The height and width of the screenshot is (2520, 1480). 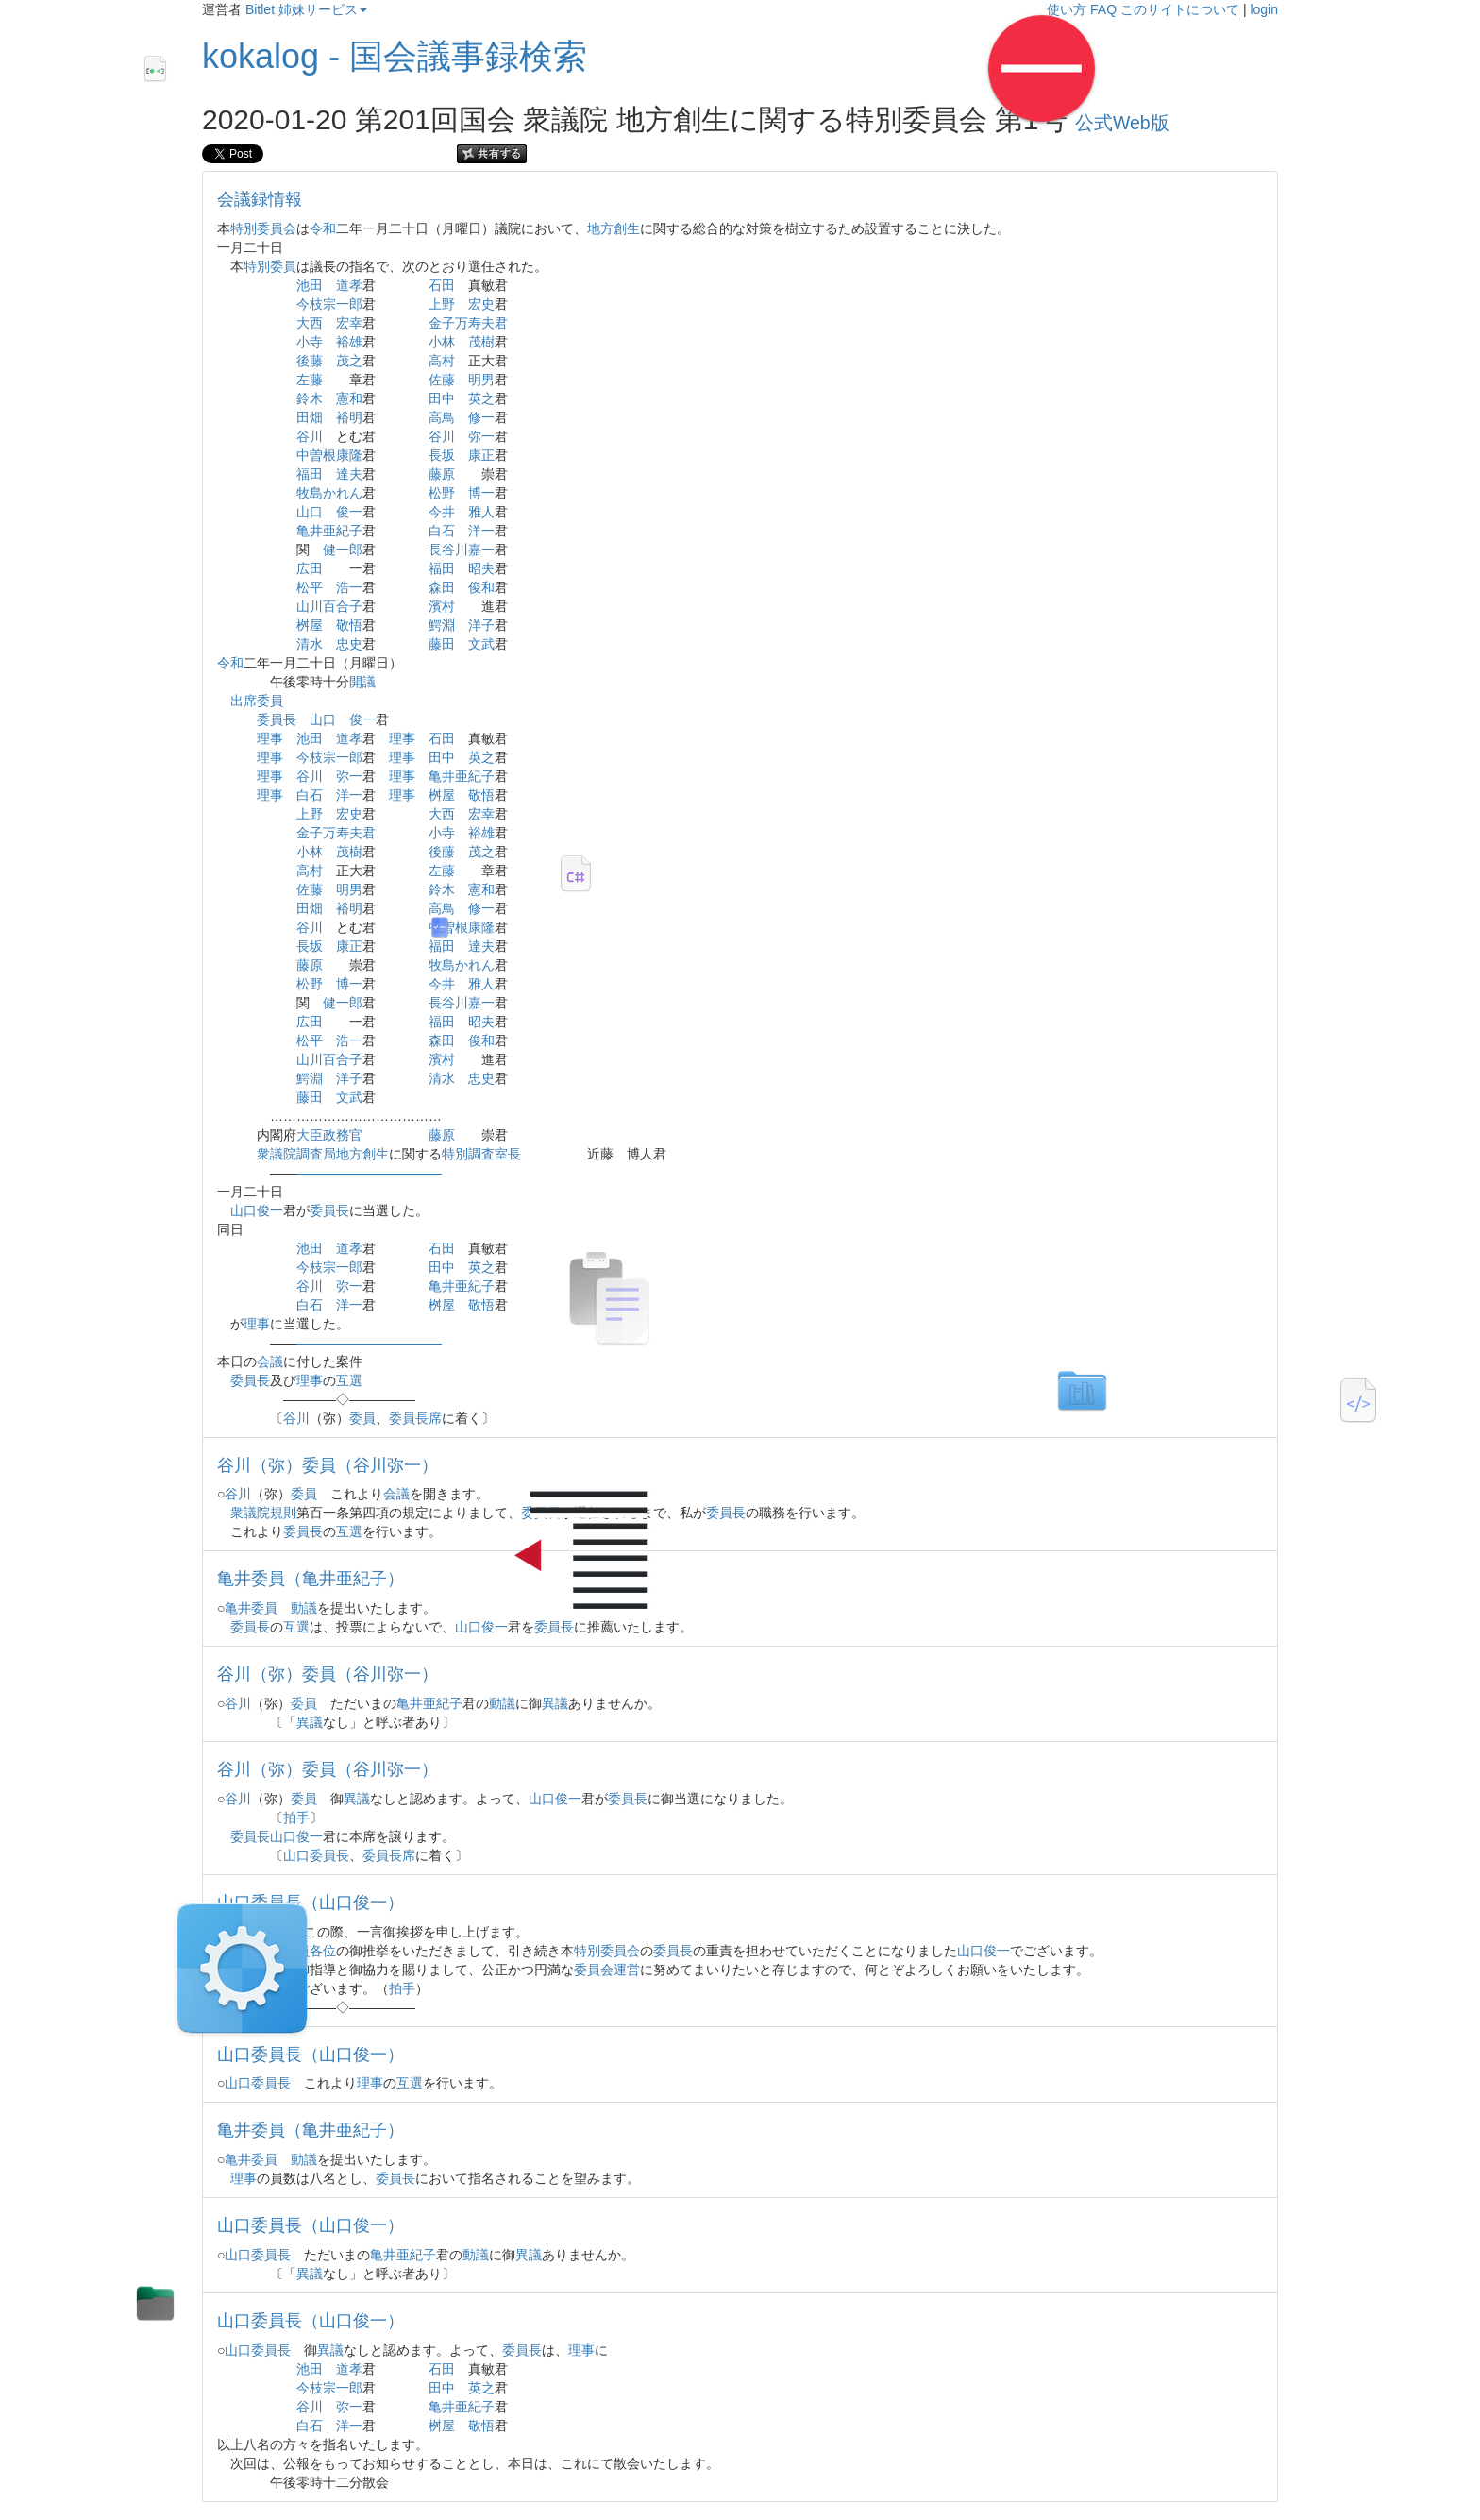 I want to click on an HTML document or webpage file, so click(x=1358, y=1400).